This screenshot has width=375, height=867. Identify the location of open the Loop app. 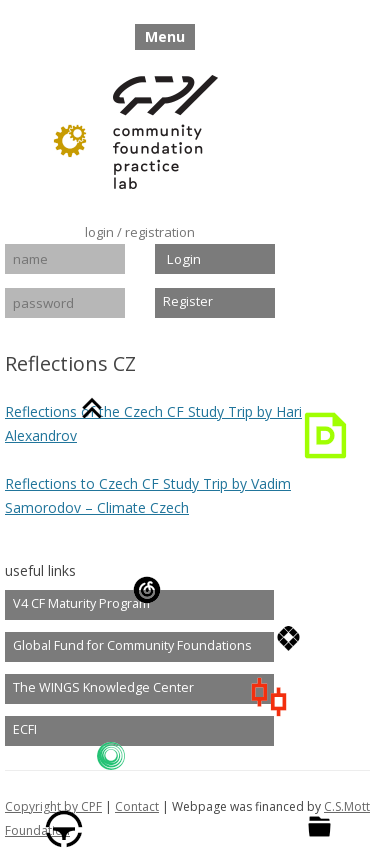
(111, 756).